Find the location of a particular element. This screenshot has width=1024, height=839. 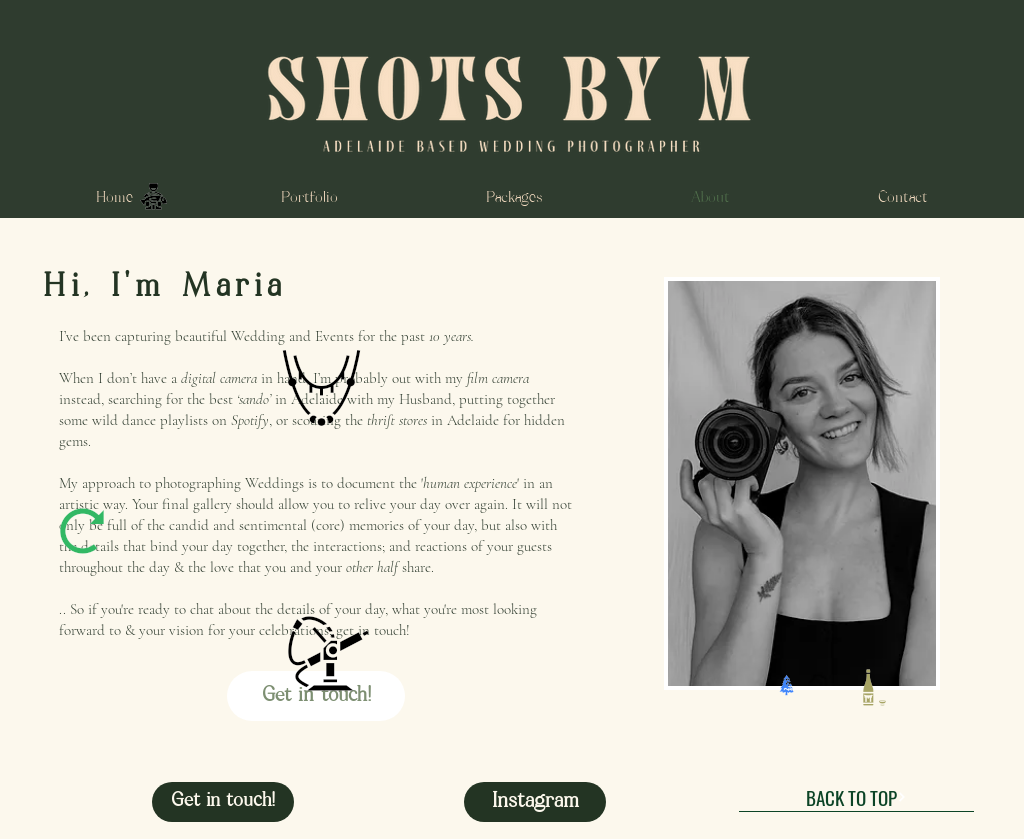

fishing mini-game or activity is located at coordinates (153, 196).